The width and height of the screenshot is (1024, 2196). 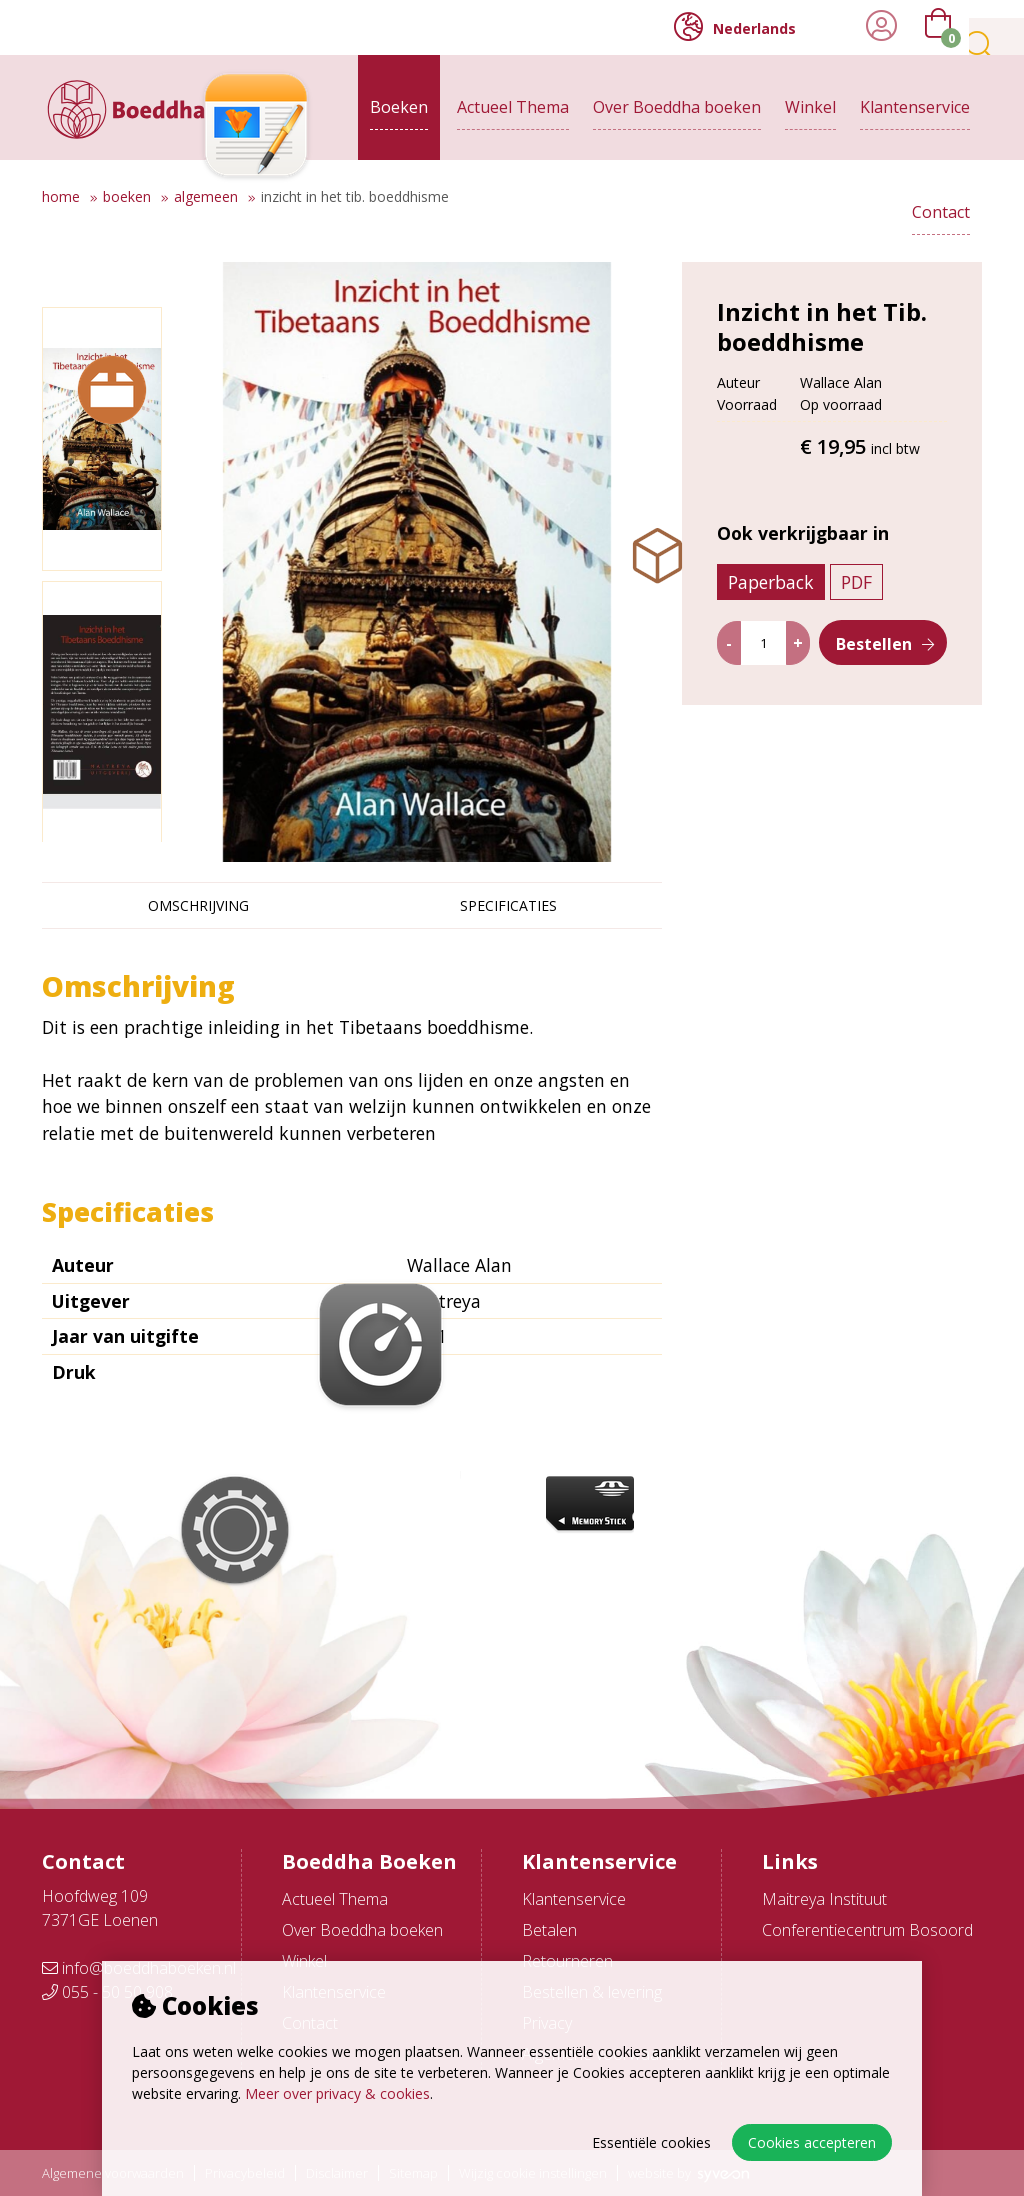 I want to click on access memory stick storage device, so click(x=590, y=1504).